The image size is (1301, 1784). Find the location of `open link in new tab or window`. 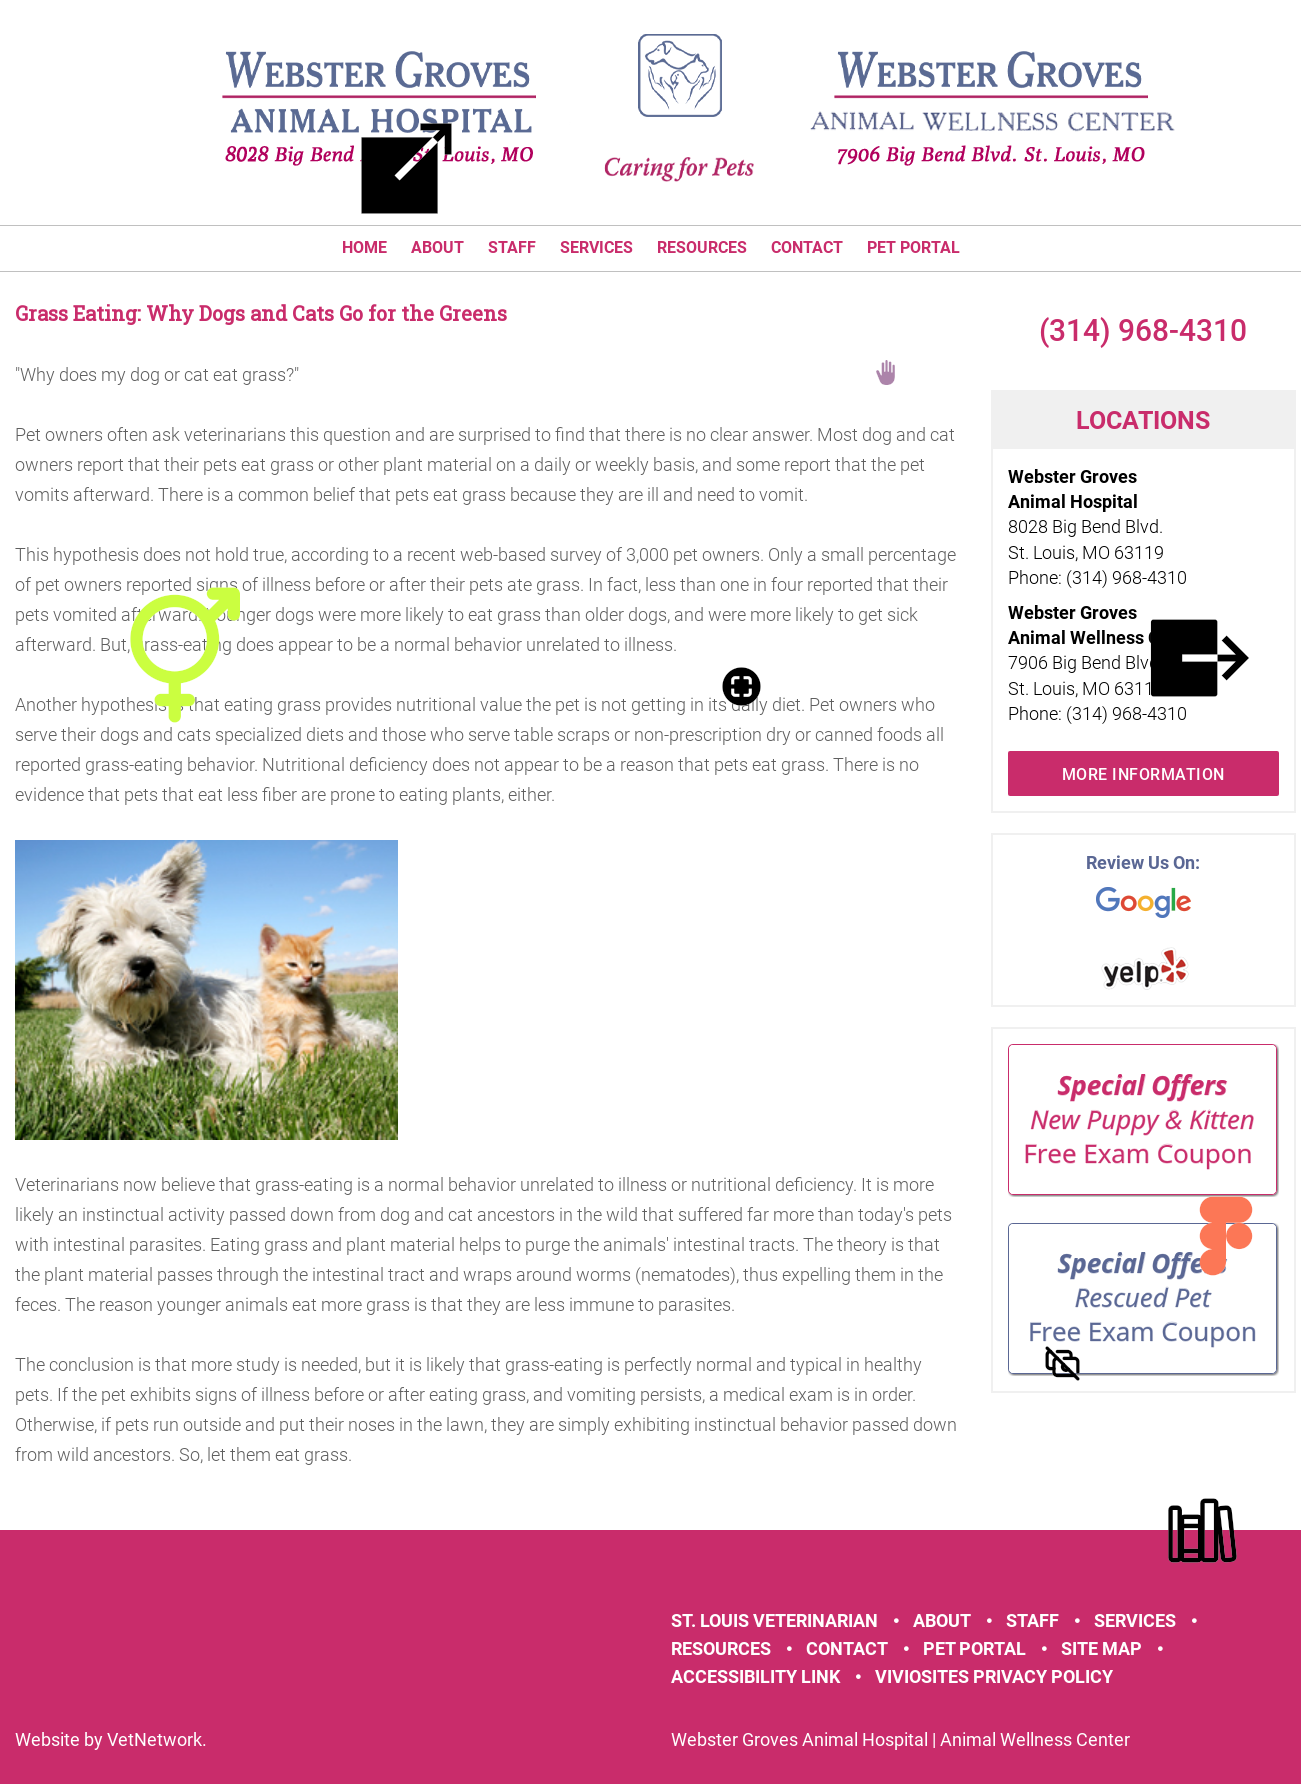

open link in new tab or window is located at coordinates (406, 168).